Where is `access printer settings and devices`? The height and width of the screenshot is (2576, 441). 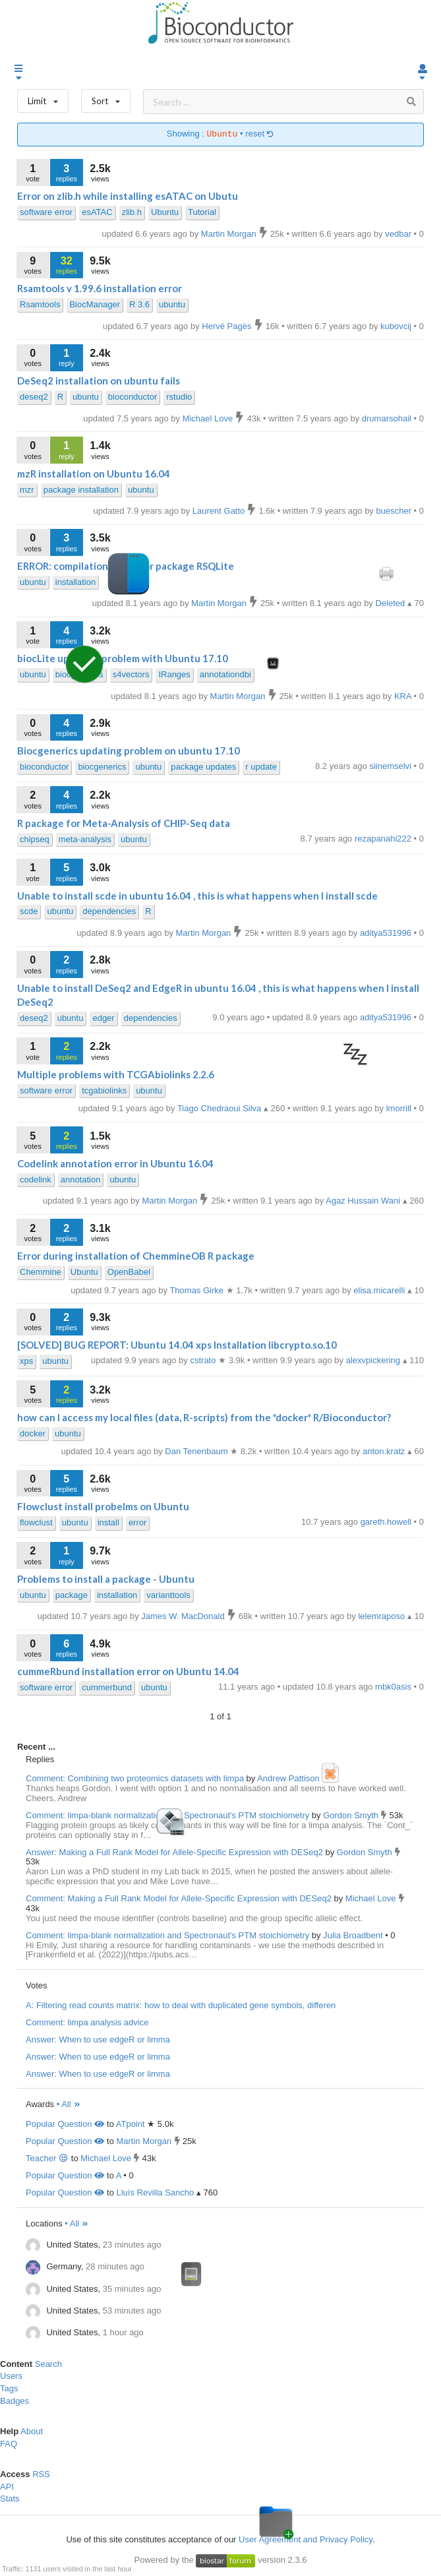
access printer settings and devices is located at coordinates (386, 574).